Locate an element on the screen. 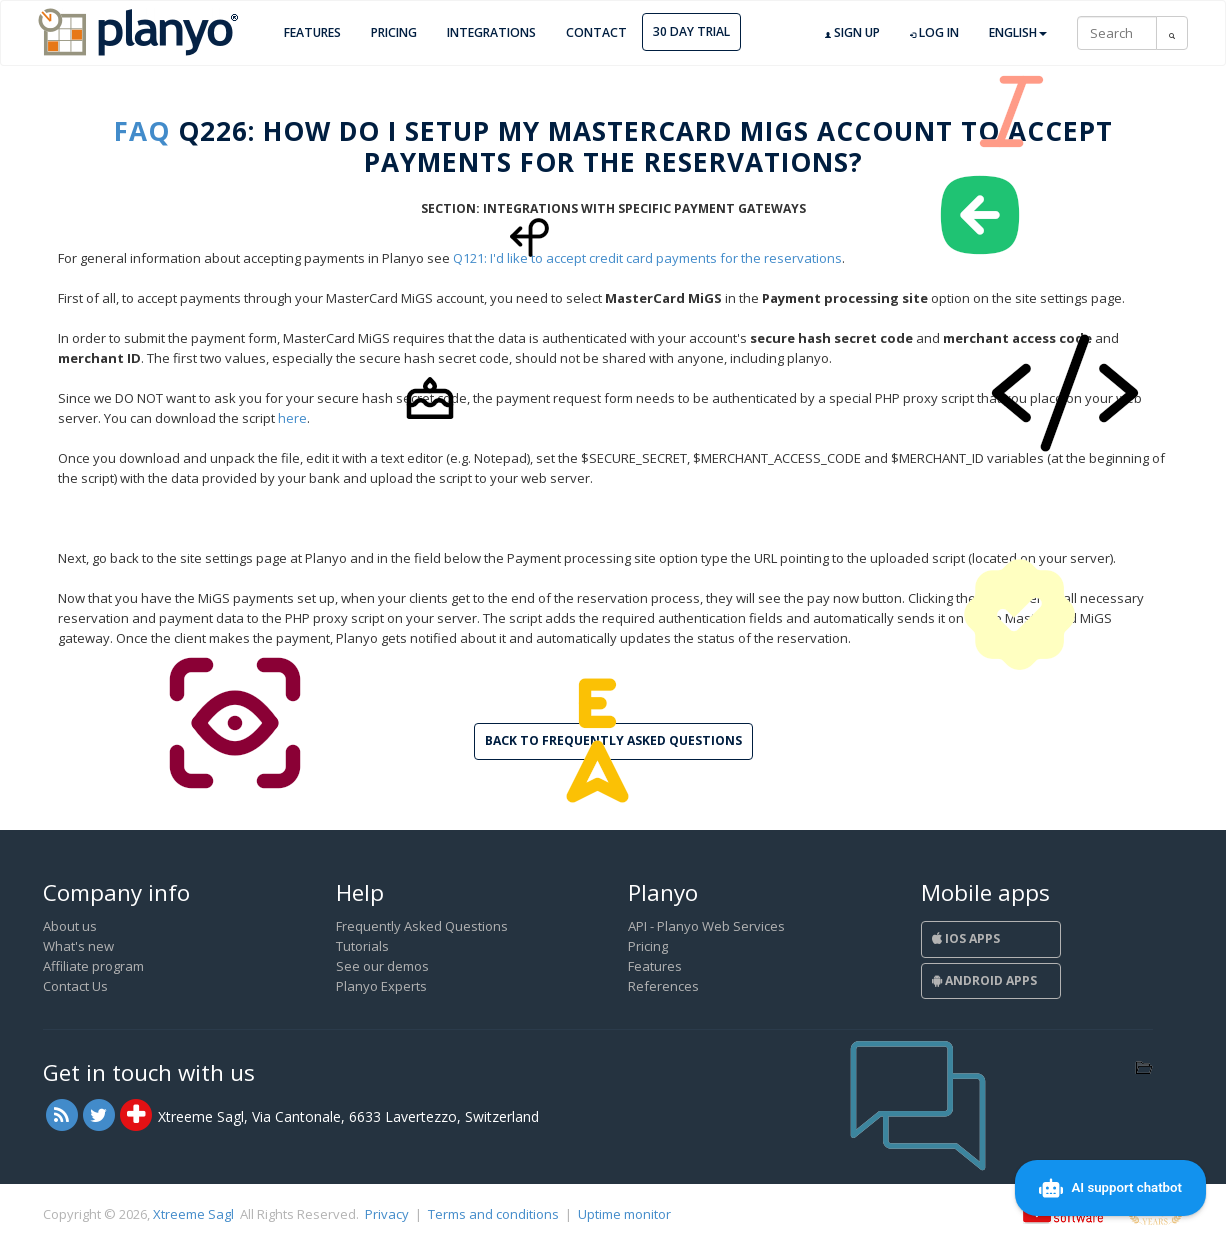 This screenshot has width=1226, height=1236. navigate east direction is located at coordinates (597, 740).